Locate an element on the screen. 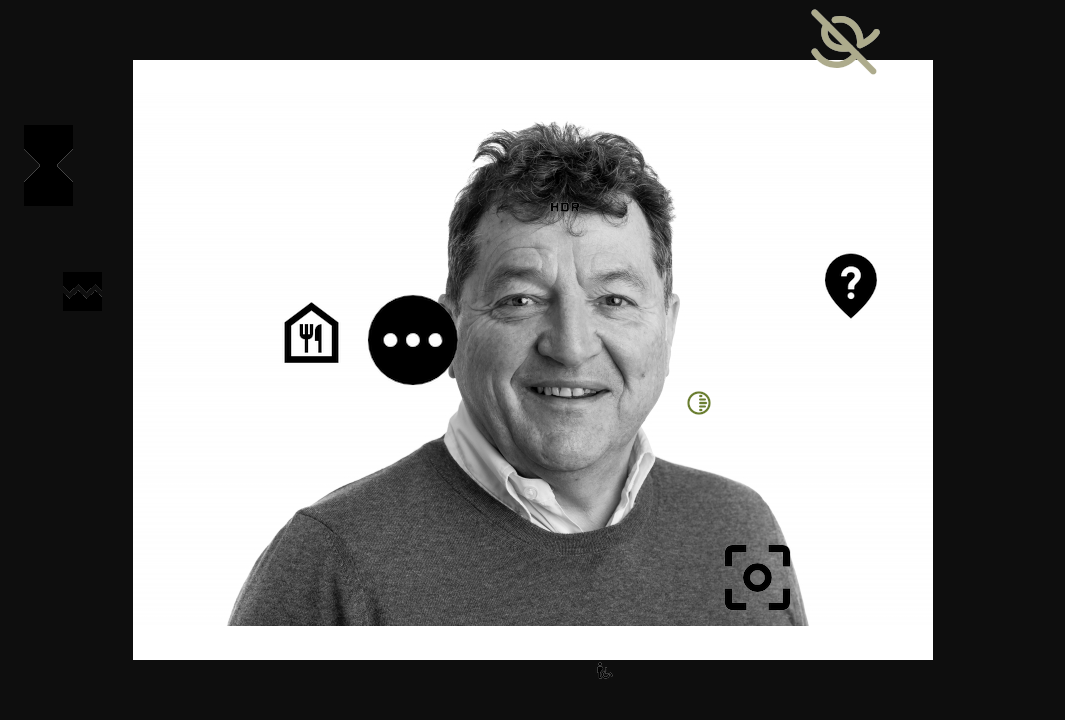 The height and width of the screenshot is (720, 1065). toggle shadow effects on an element is located at coordinates (699, 403).